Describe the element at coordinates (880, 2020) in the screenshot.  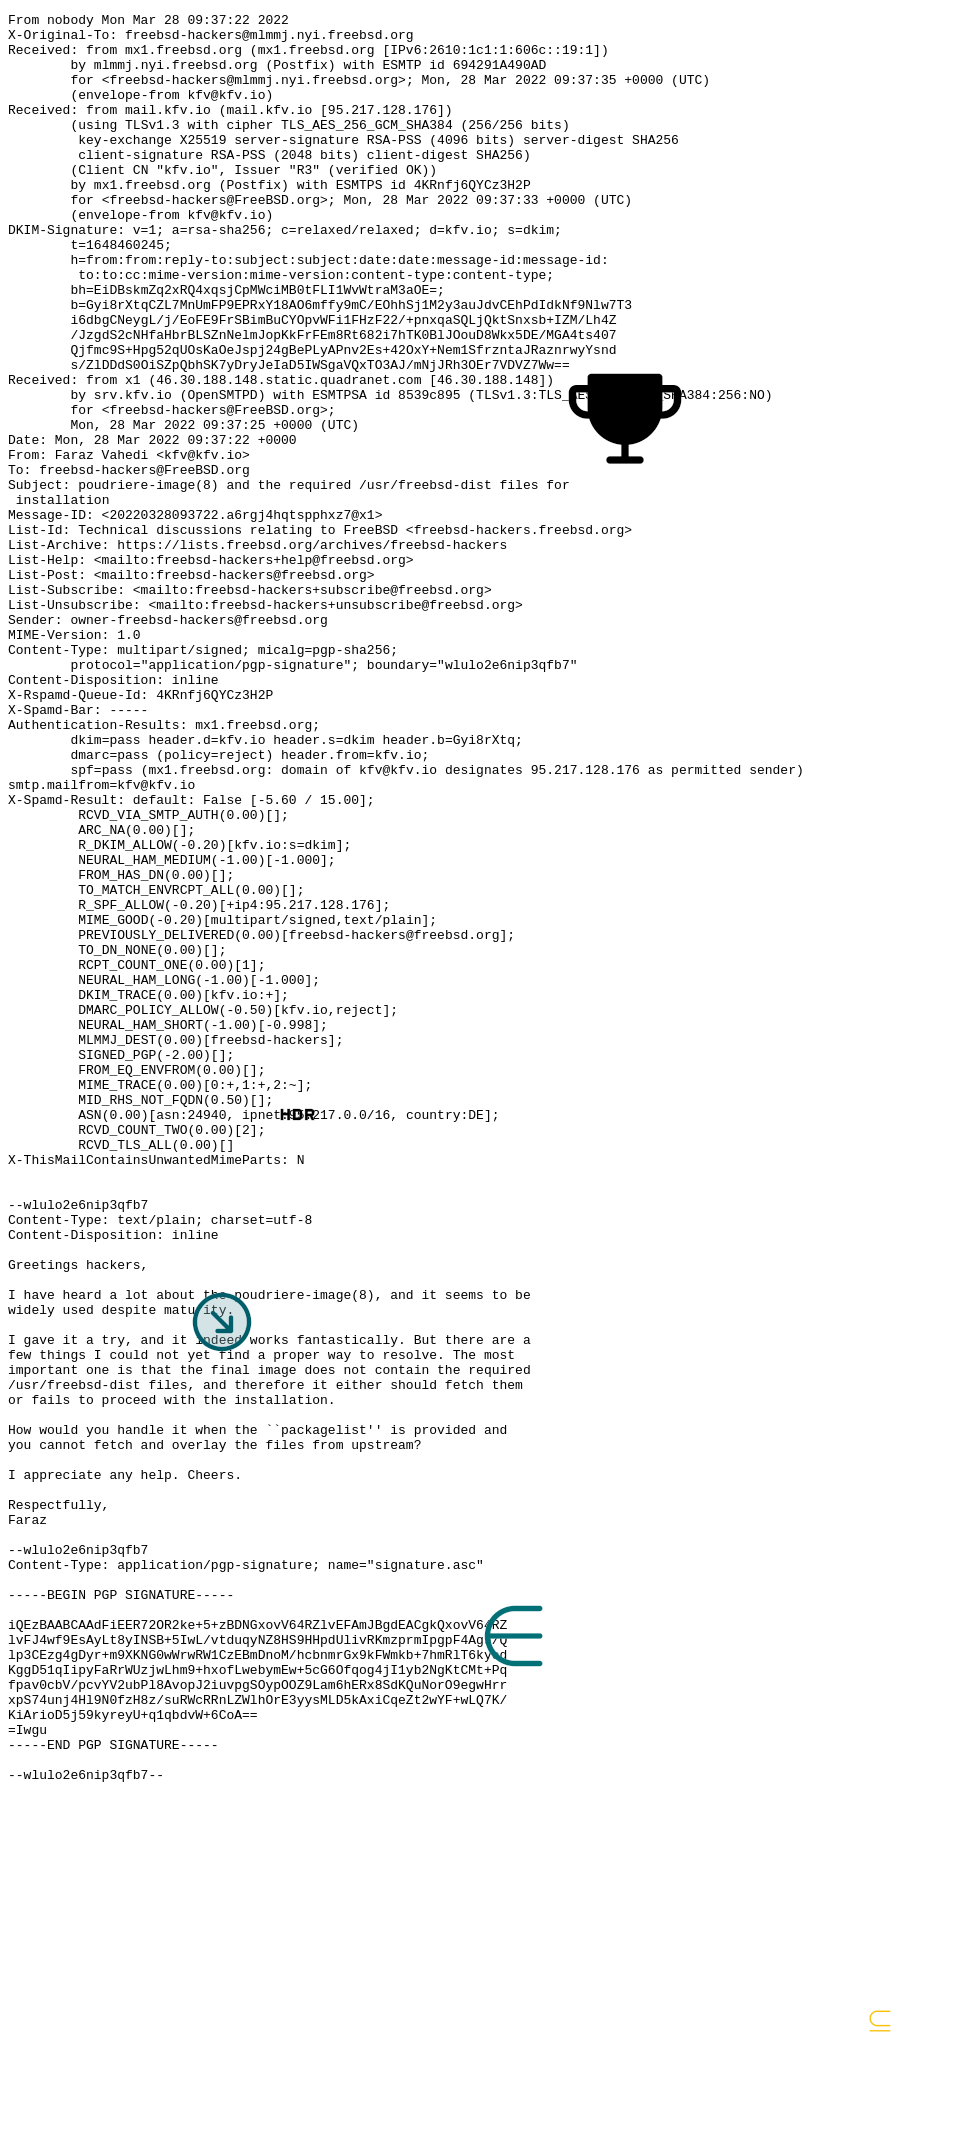
I see `indicates a subset relationship in mathematical or set operations` at that location.